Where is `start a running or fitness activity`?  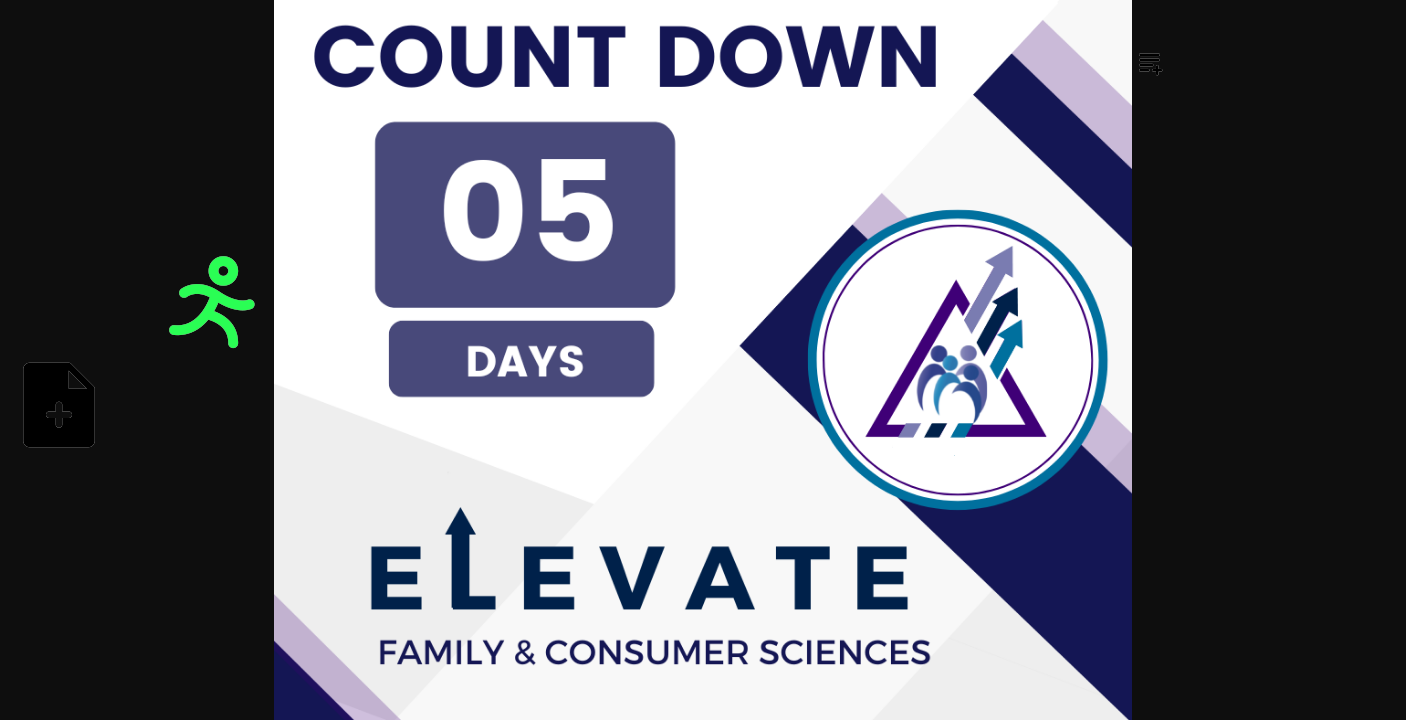 start a running or fitness activity is located at coordinates (213, 300).